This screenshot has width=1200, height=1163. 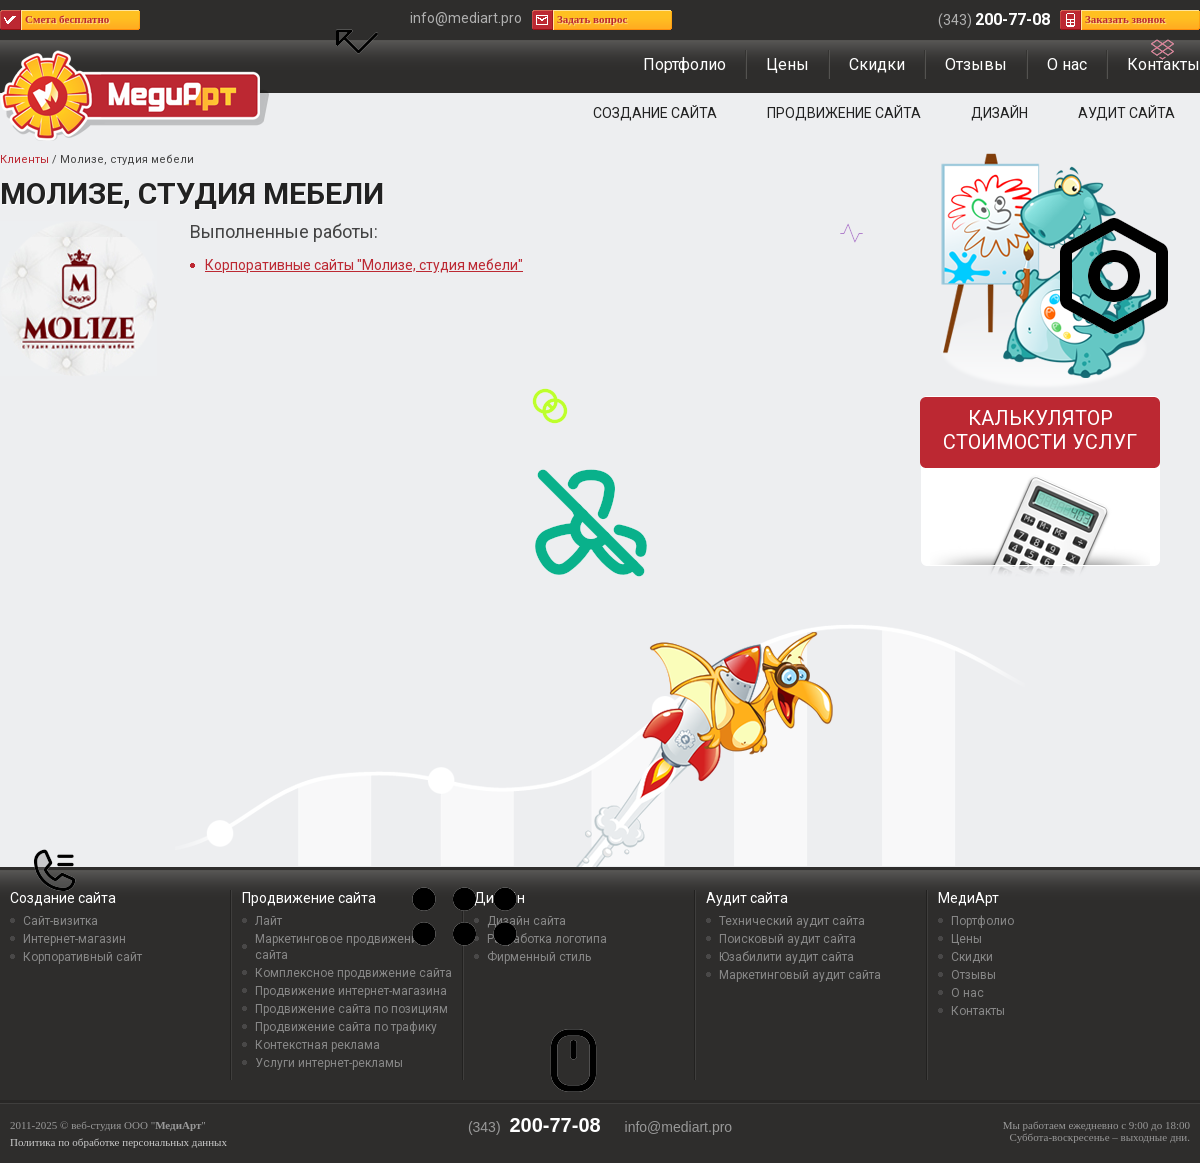 I want to click on intersect or merge selected objects, so click(x=550, y=406).